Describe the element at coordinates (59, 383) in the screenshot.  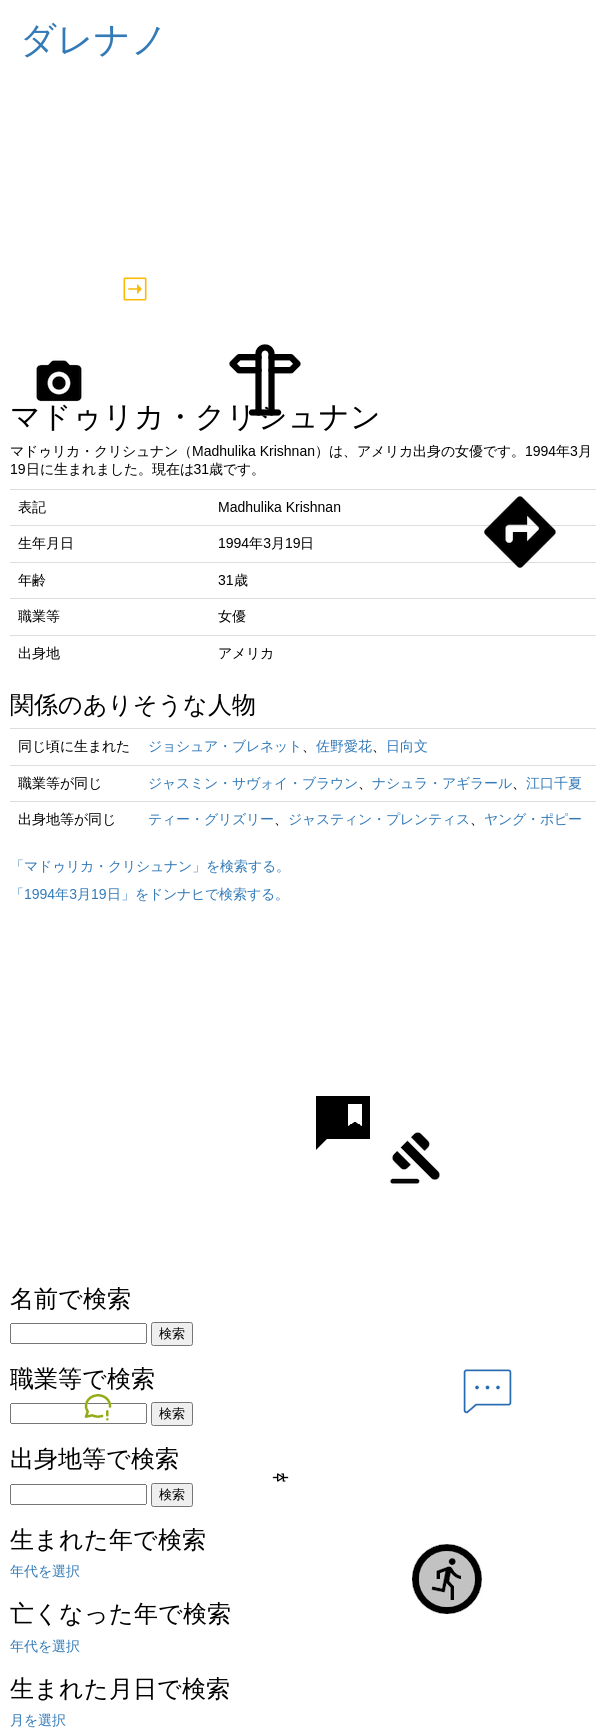
I see `take a photo` at that location.